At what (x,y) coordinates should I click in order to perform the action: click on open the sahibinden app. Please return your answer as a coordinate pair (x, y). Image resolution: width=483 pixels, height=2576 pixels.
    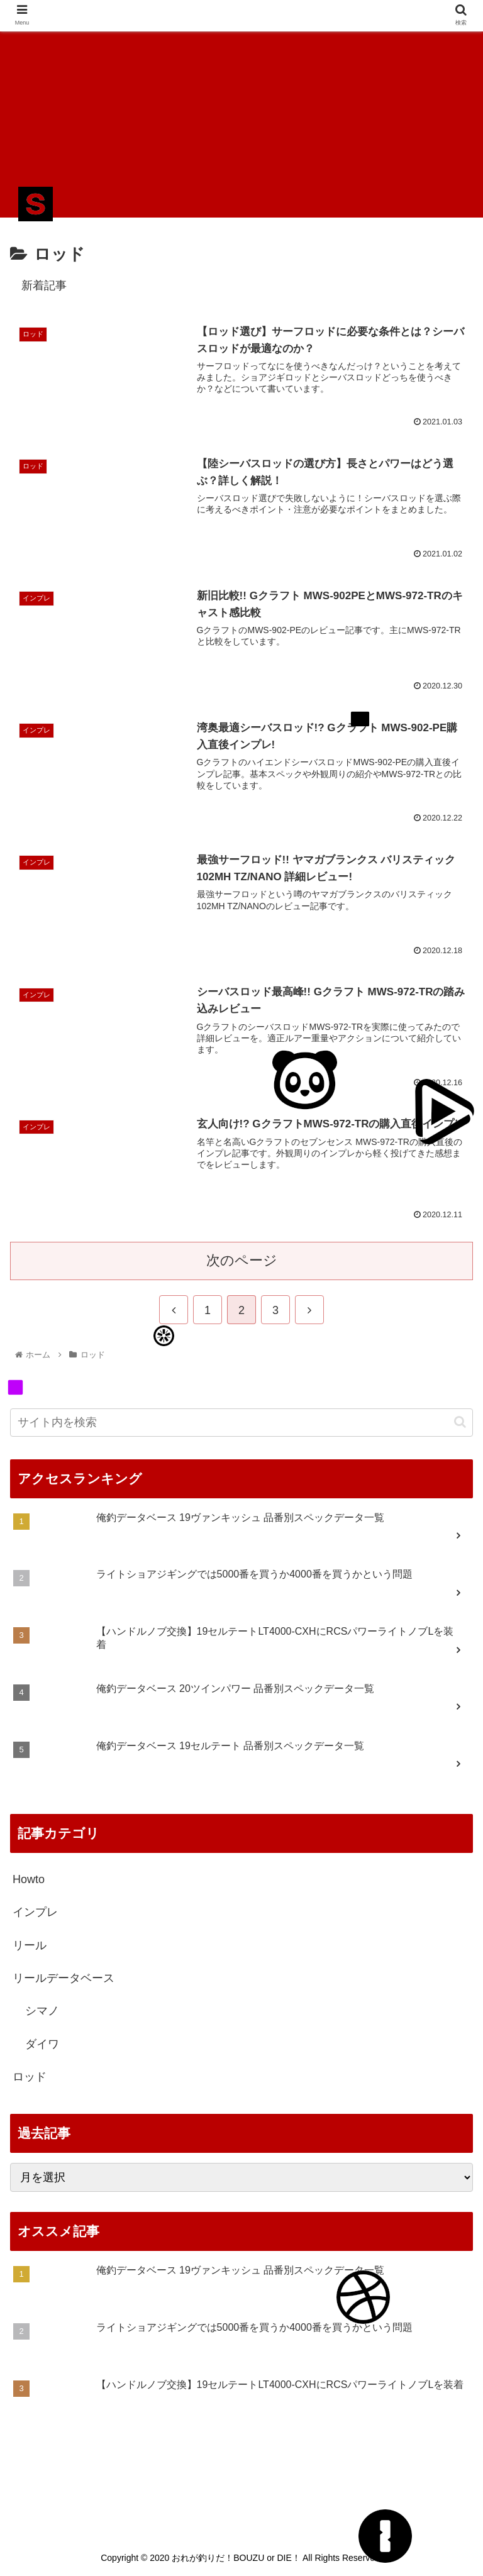
    Looking at the image, I should click on (35, 204).